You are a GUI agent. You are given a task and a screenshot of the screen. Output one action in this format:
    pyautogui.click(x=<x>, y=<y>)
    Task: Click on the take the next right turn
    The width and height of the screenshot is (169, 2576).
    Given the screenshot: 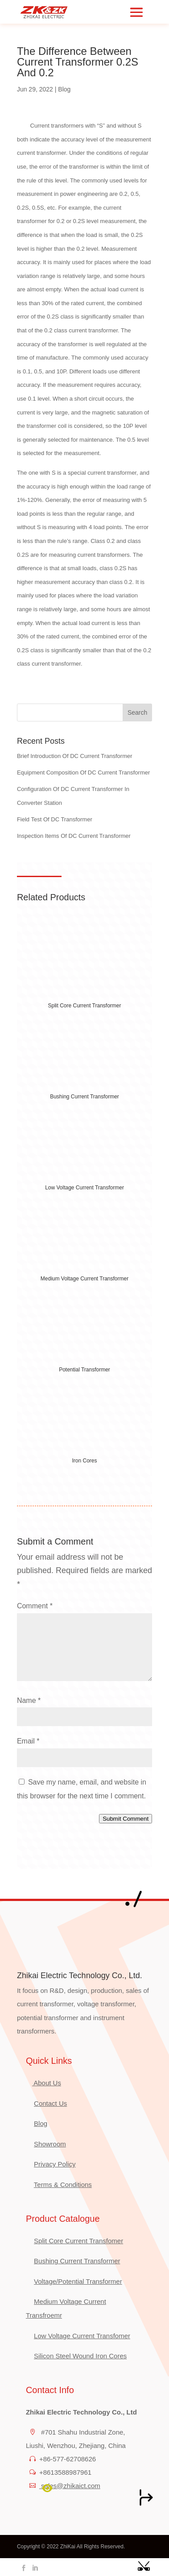 What is the action you would take?
    pyautogui.click(x=145, y=2497)
    